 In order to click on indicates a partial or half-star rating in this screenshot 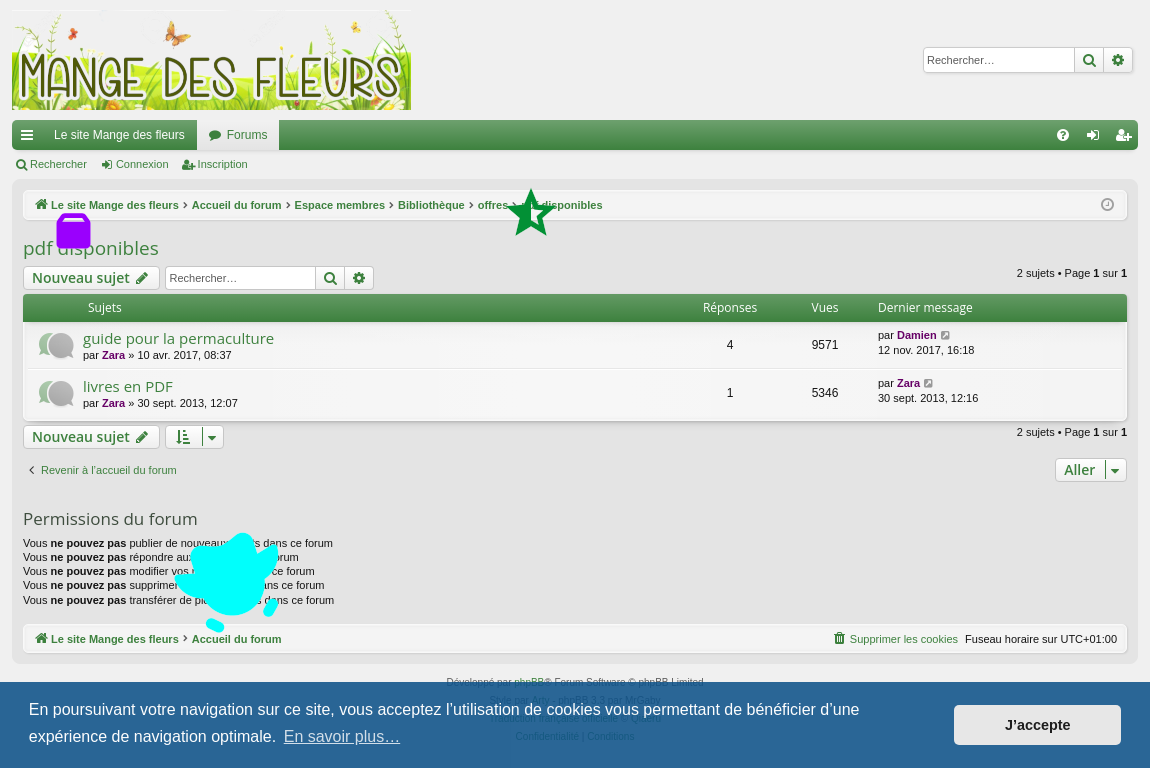, I will do `click(531, 213)`.